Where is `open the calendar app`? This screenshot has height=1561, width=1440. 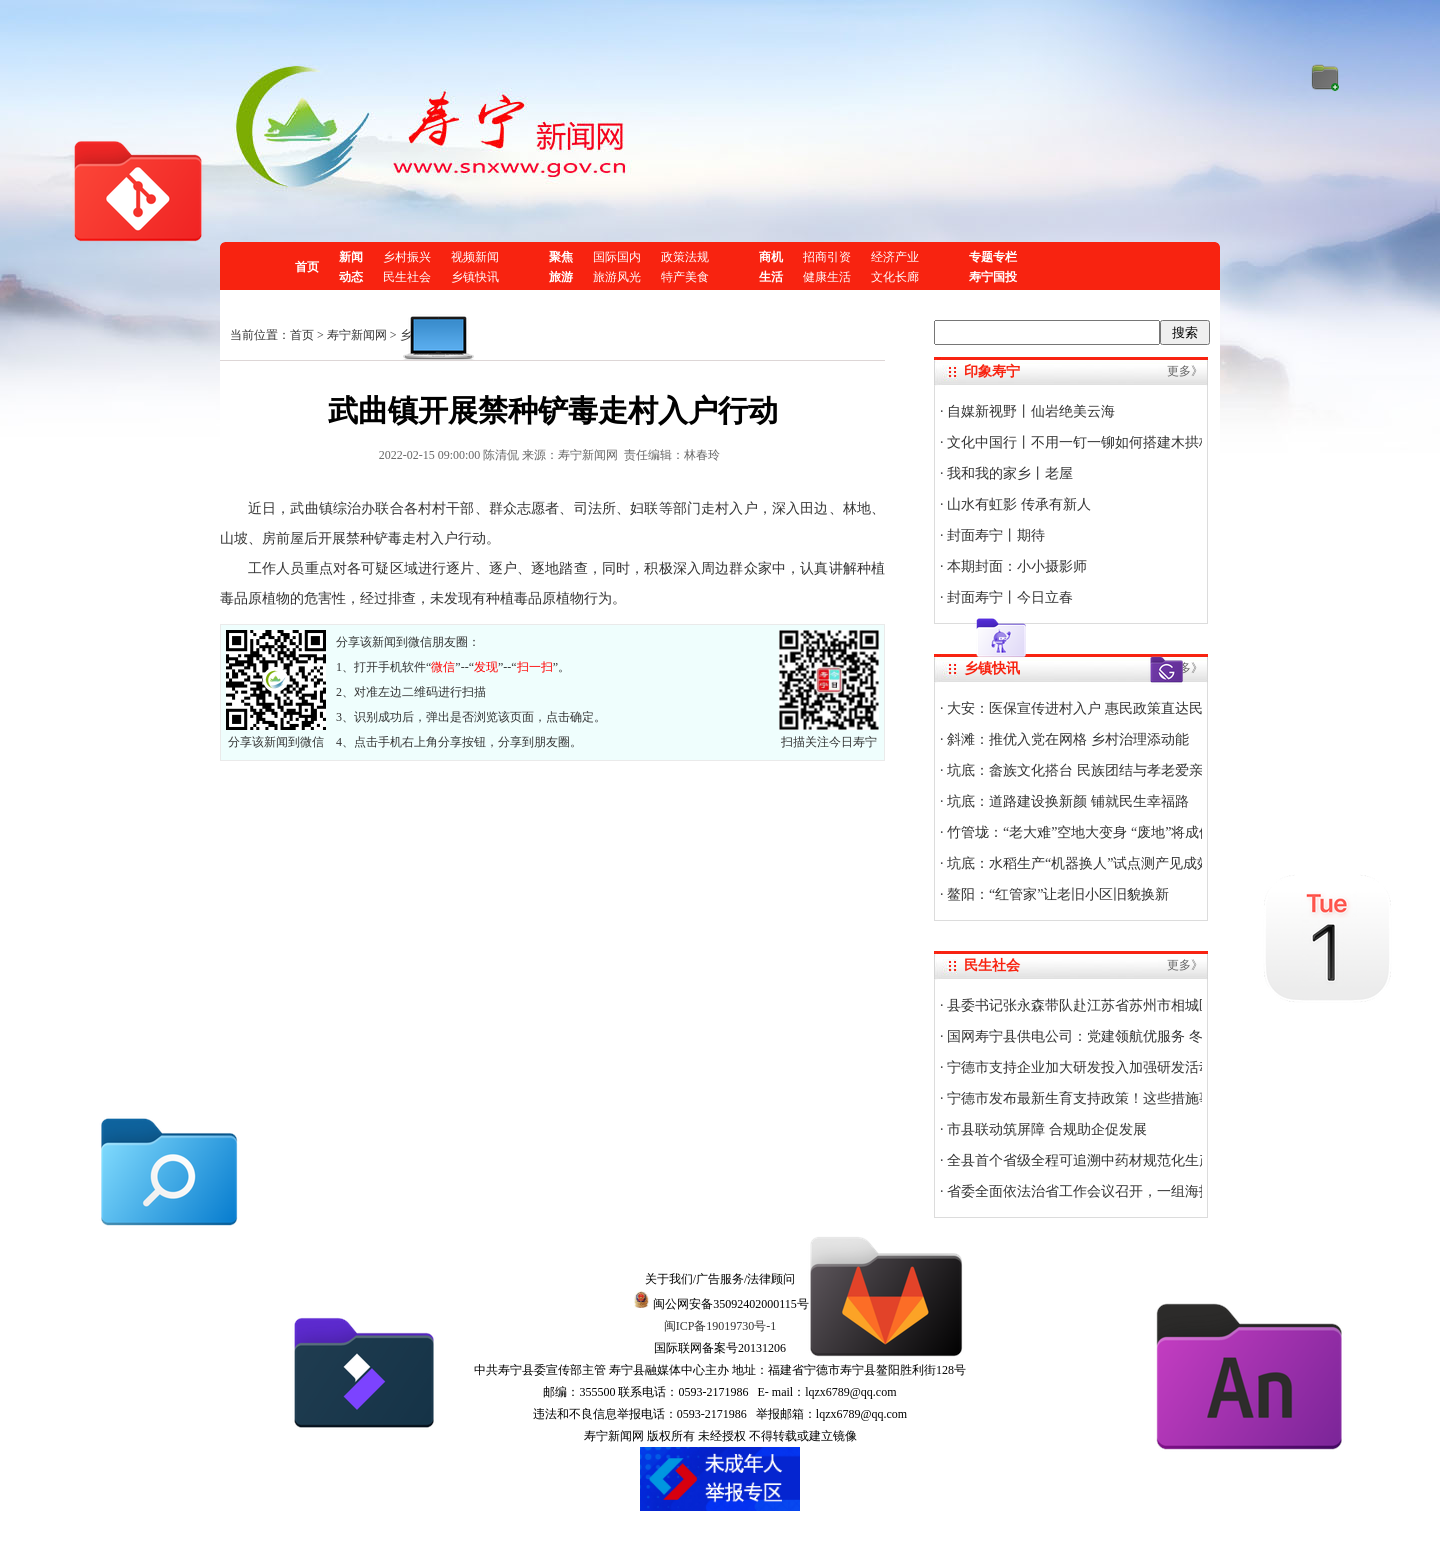
open the calendar app is located at coordinates (1327, 938).